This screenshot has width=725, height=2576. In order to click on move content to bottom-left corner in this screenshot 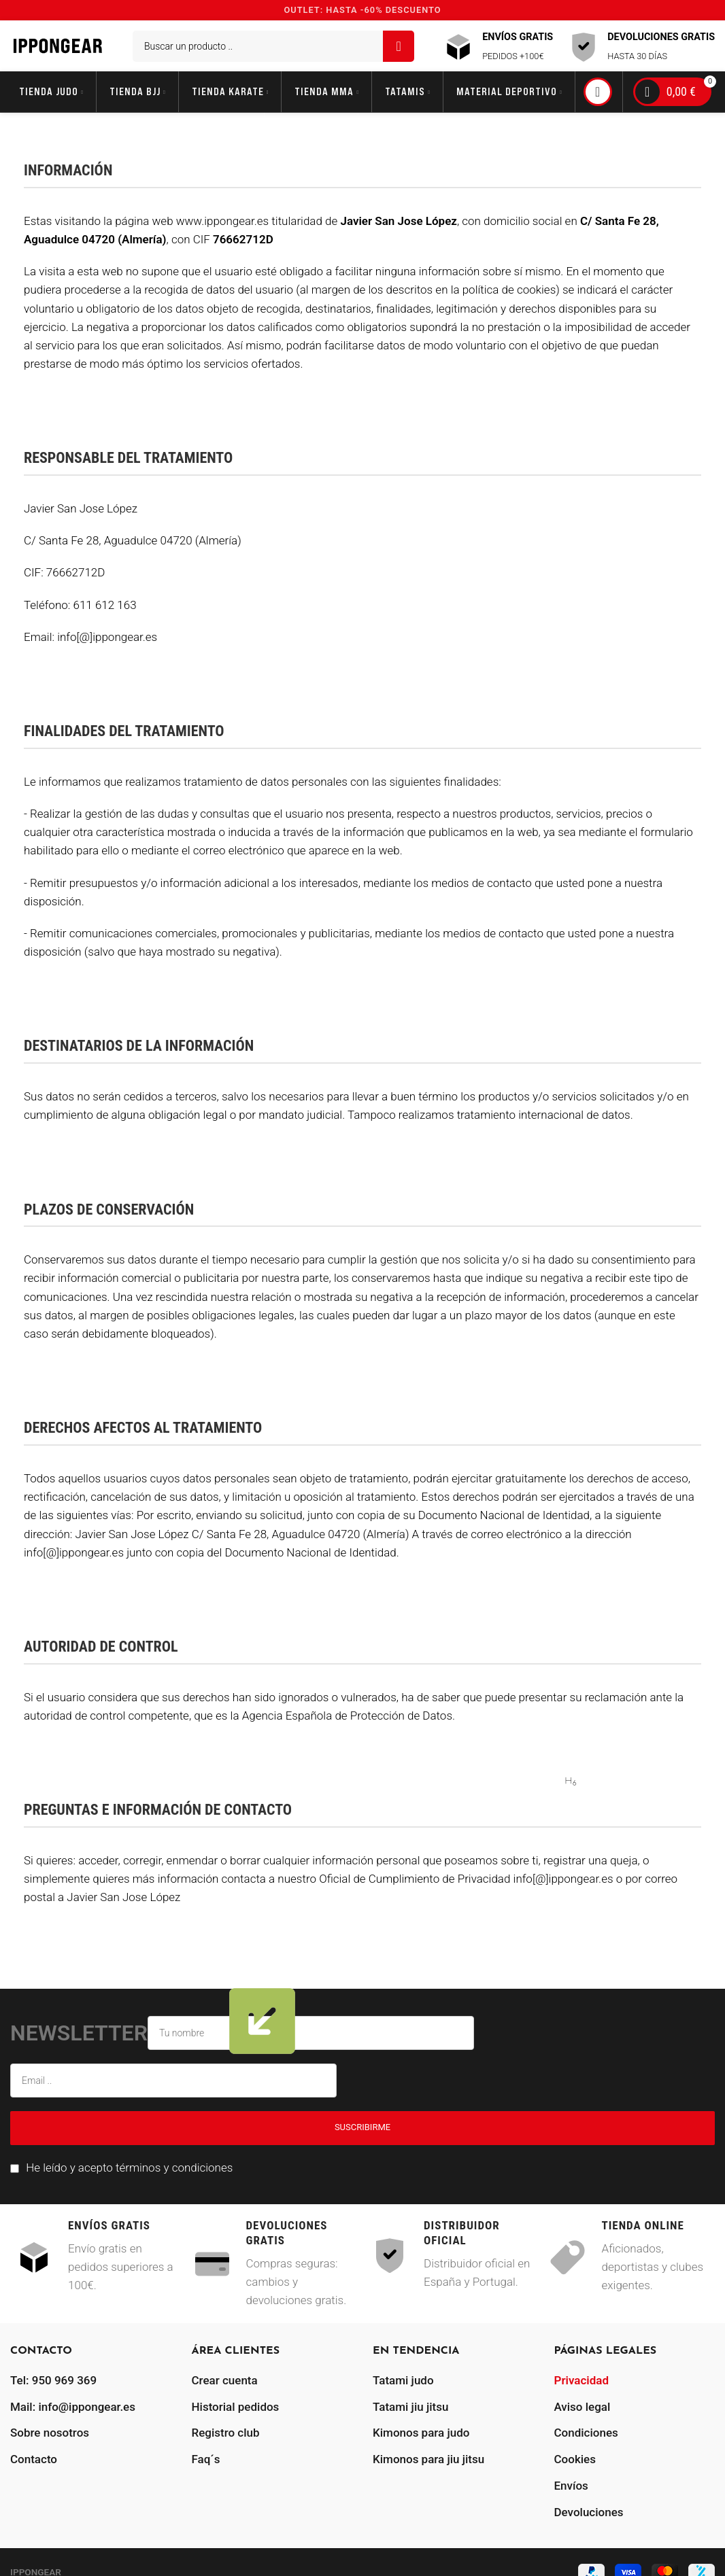, I will do `click(262, 2021)`.